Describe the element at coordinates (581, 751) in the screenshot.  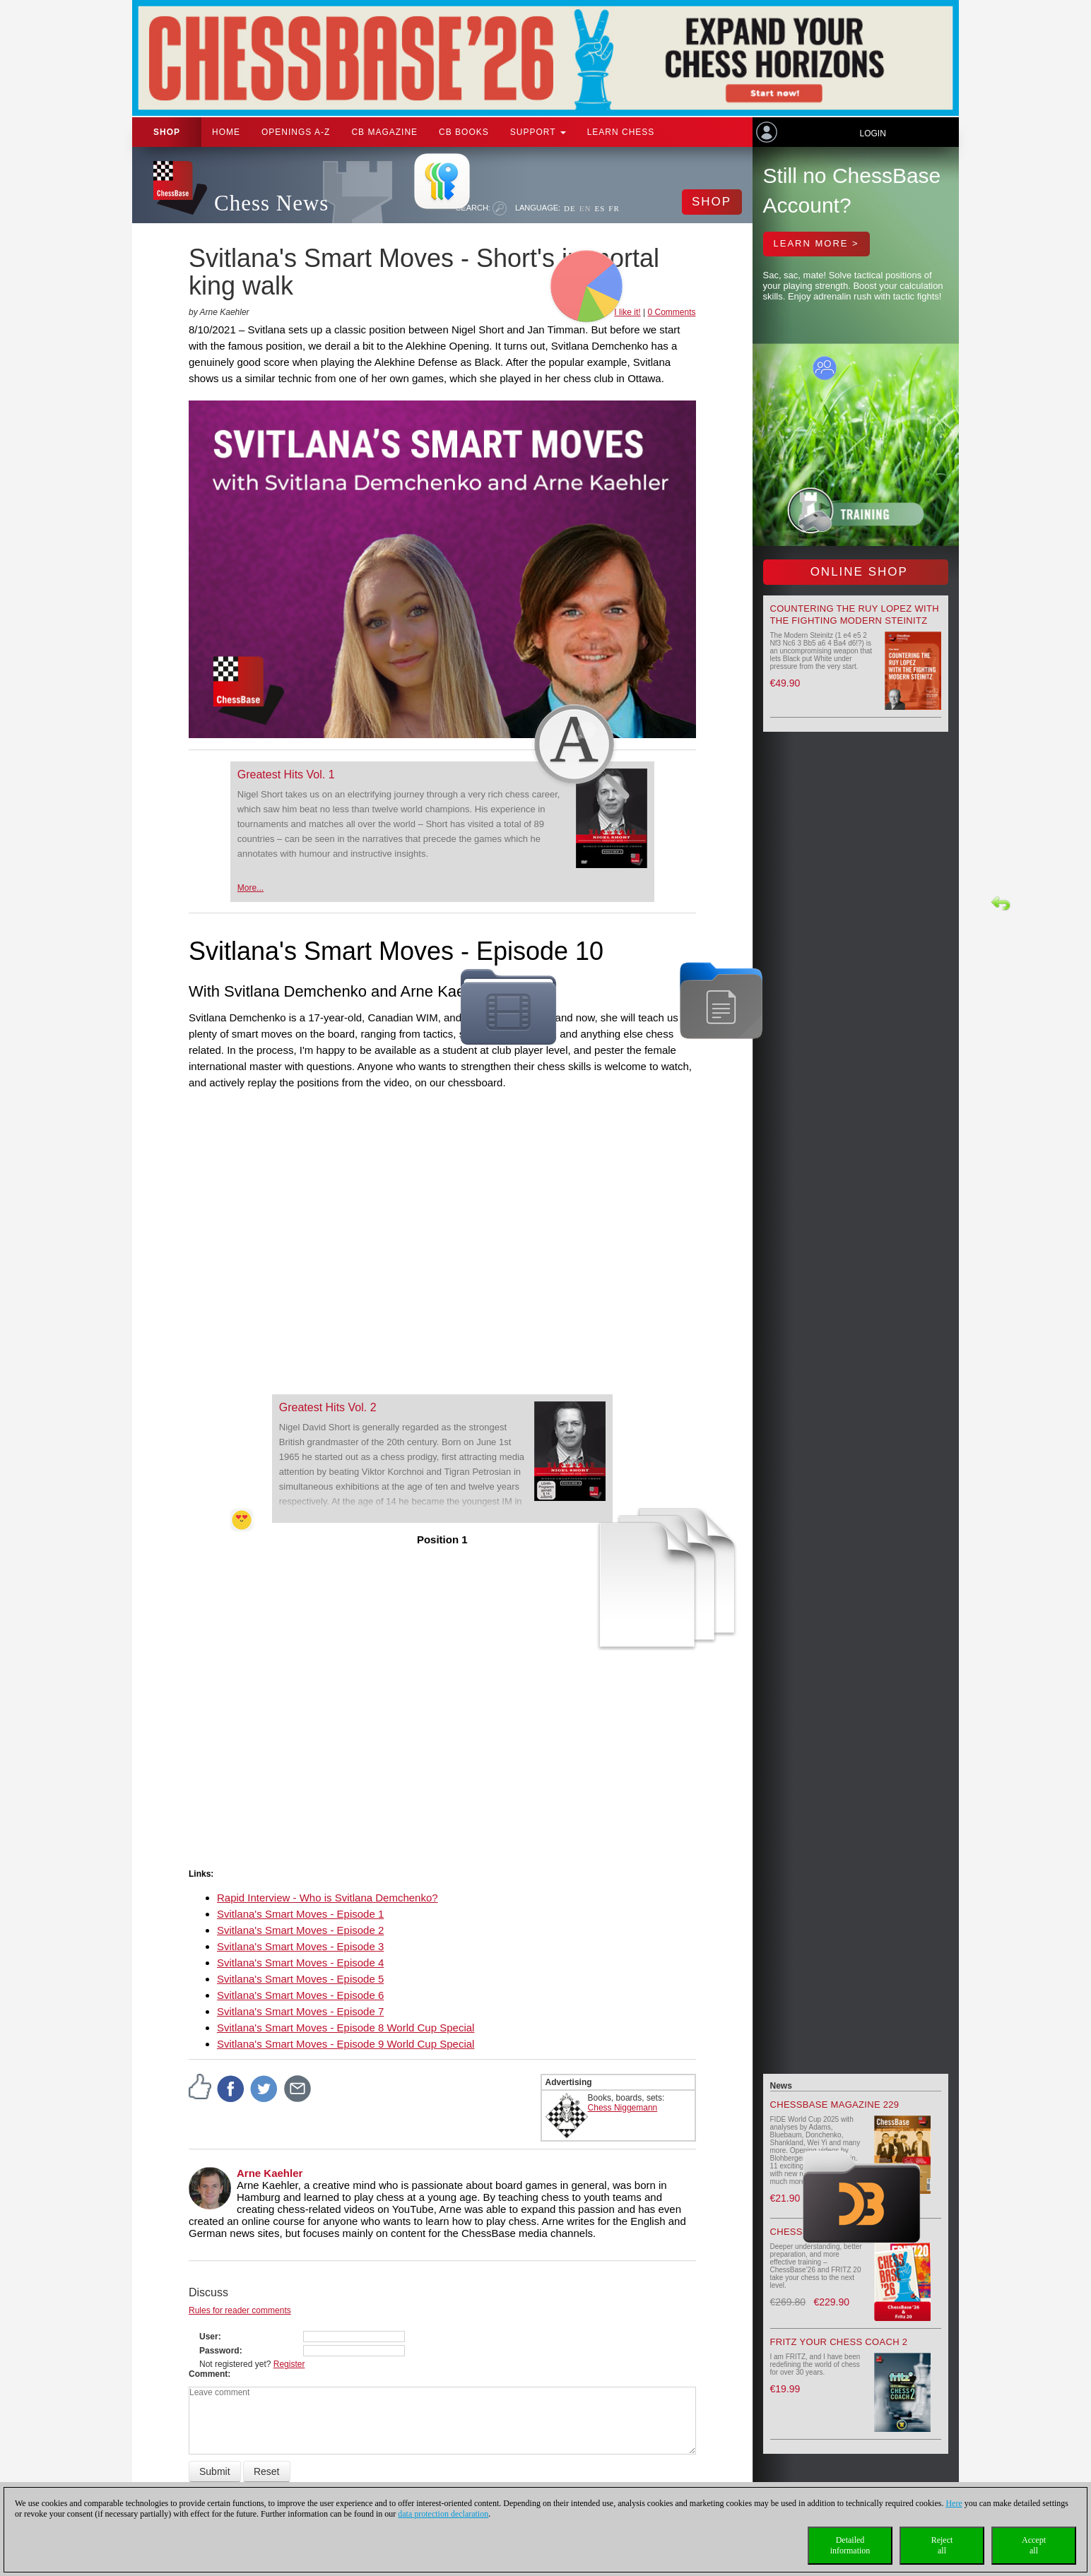
I see `search for text within a document` at that location.